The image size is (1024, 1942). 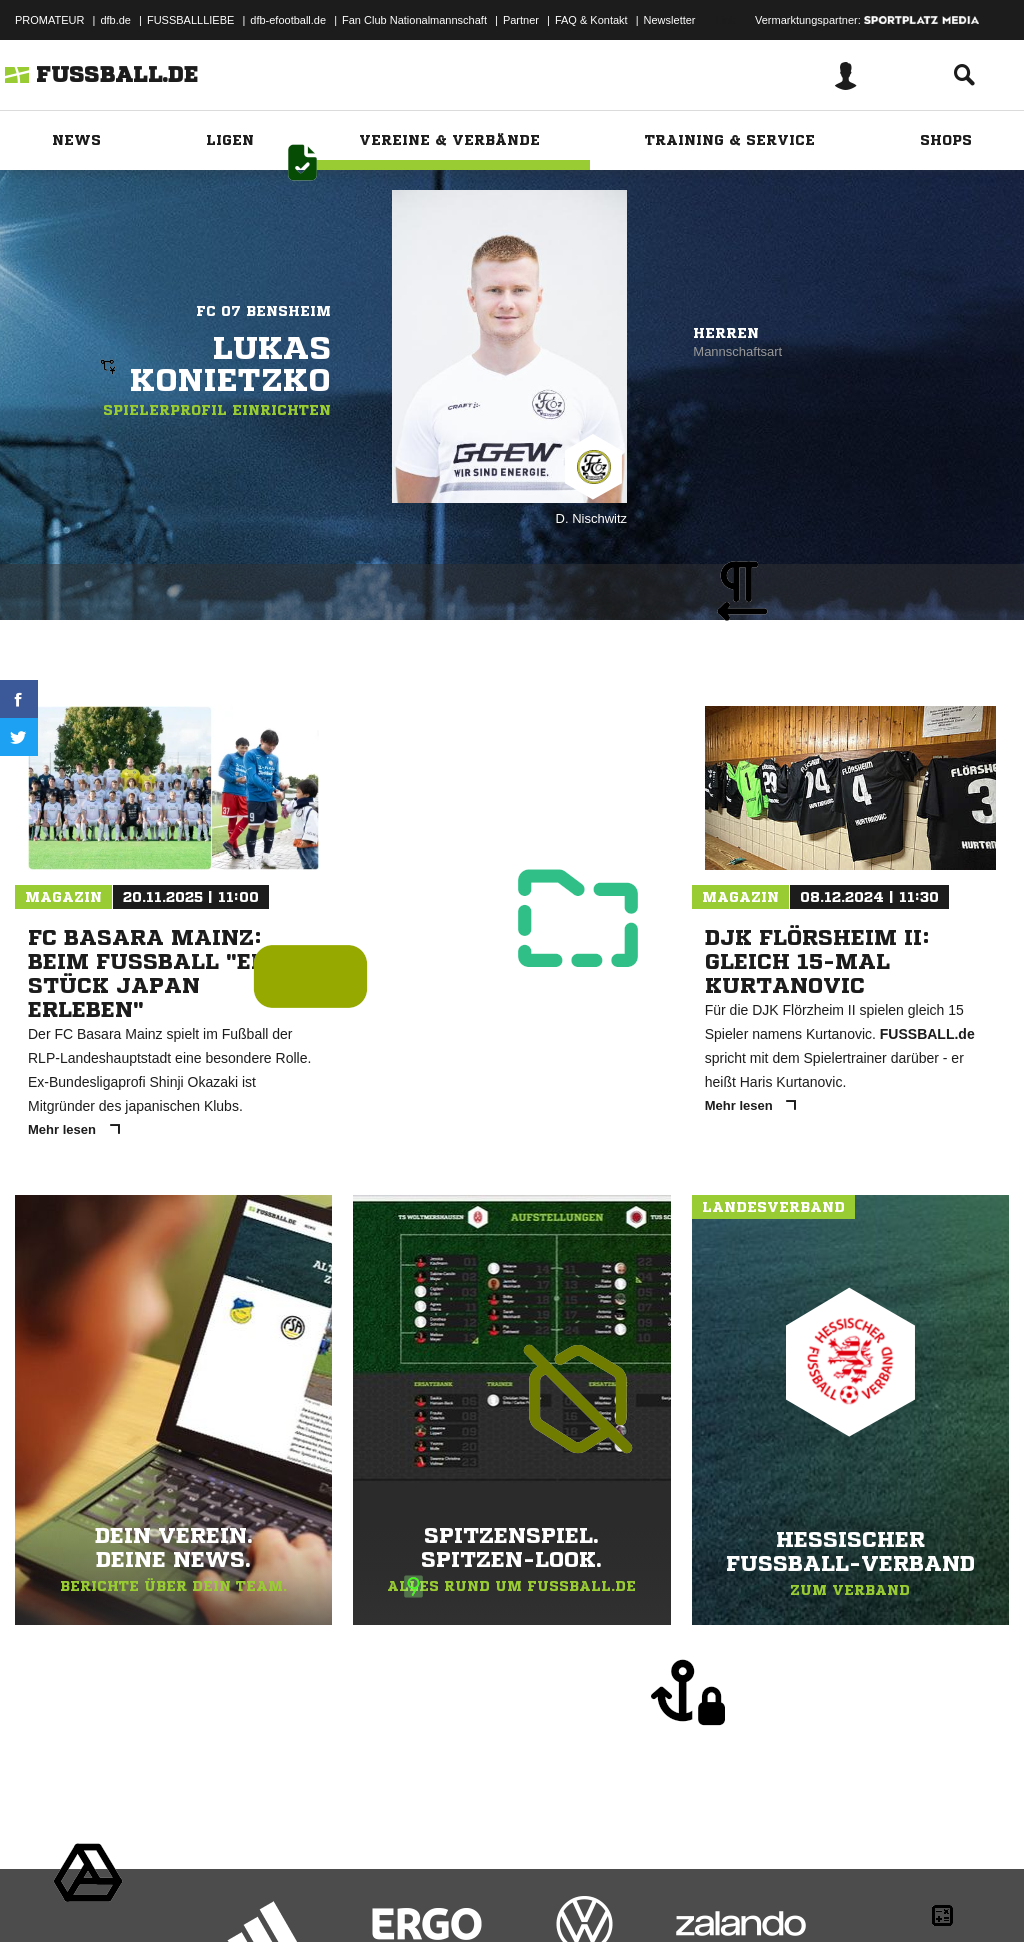 I want to click on file successfully uploaded or saved, so click(x=302, y=162).